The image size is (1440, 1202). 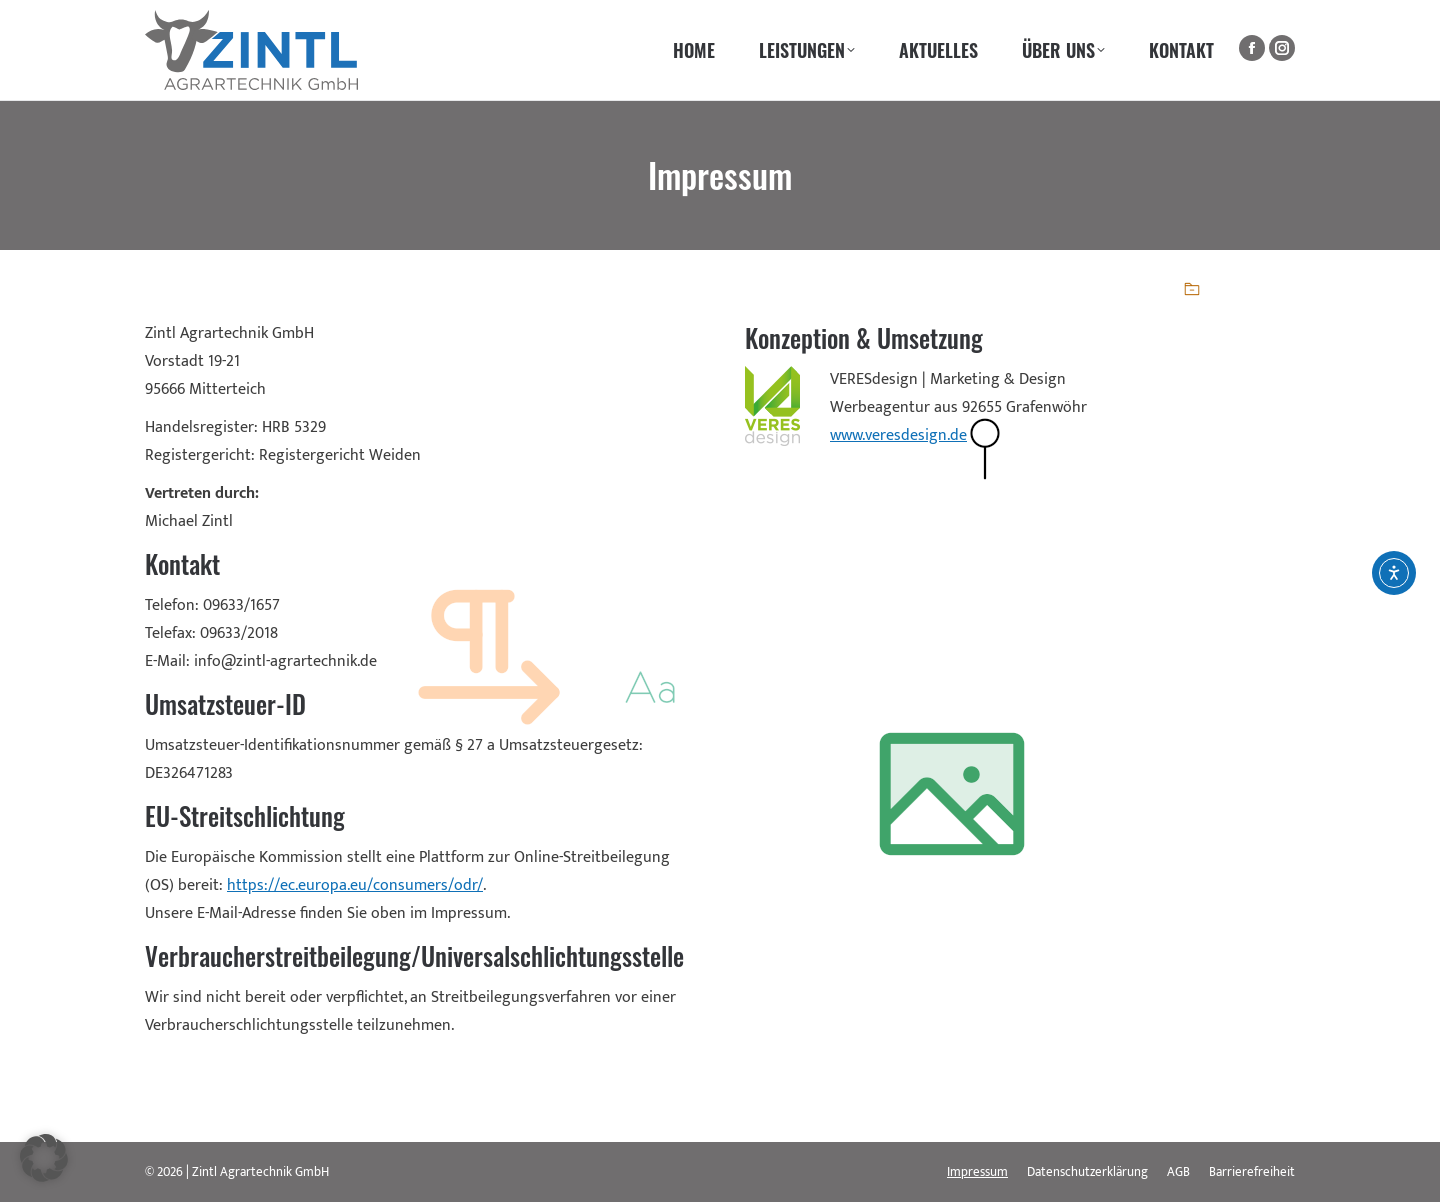 I want to click on move paragraph to the right, so click(x=489, y=654).